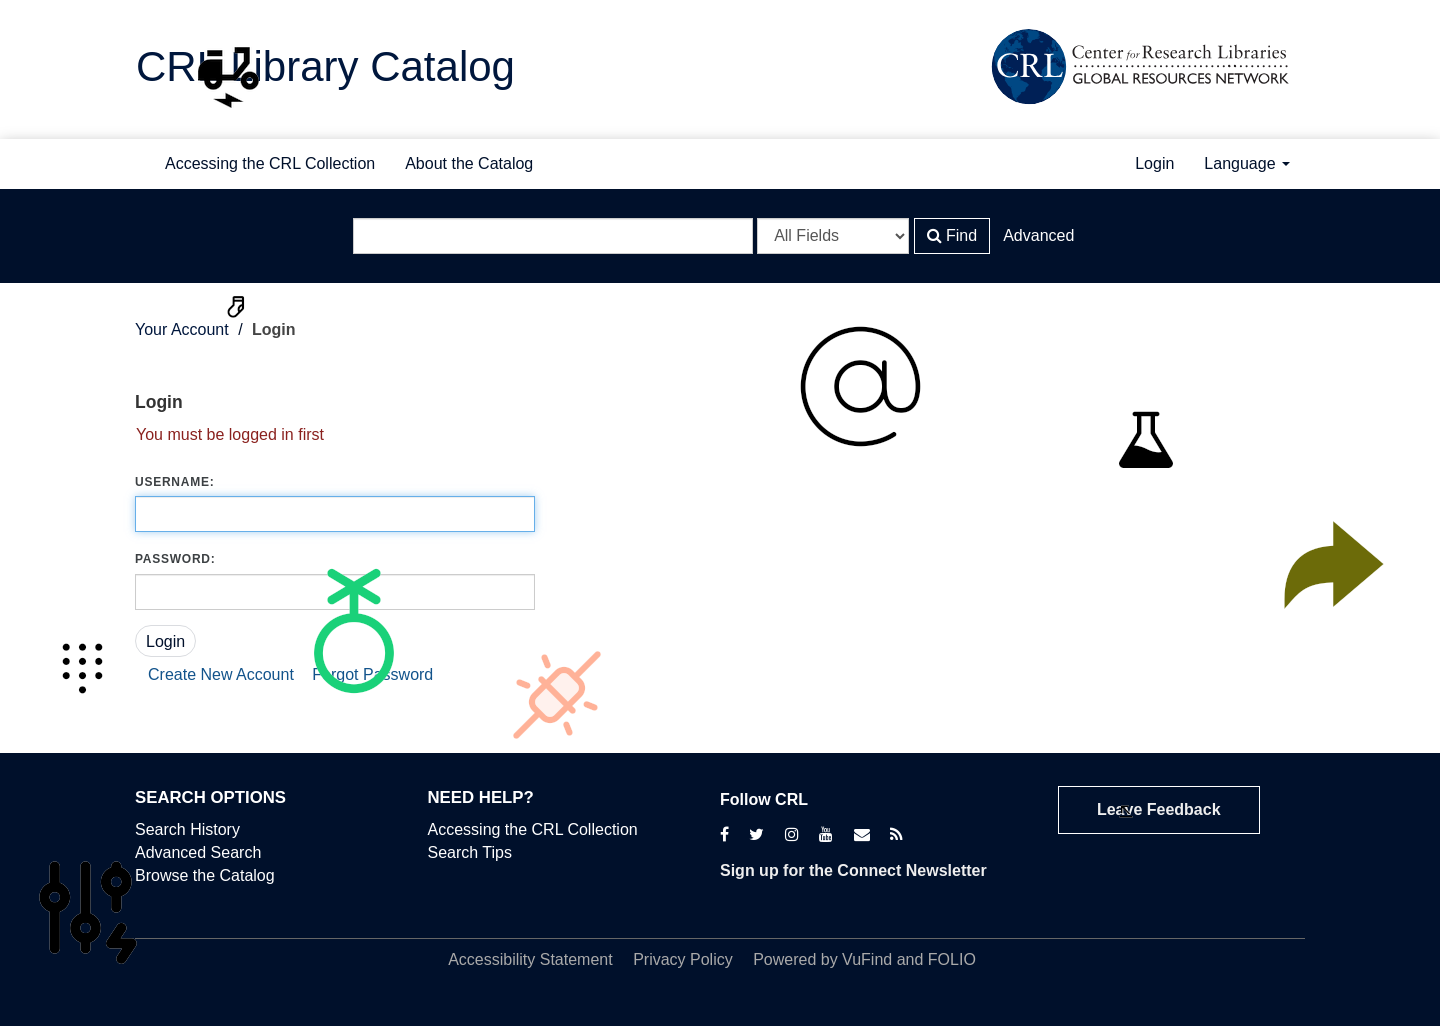 The height and width of the screenshot is (1026, 1440). I want to click on navigate to the top-left or beginning of content, so click(1125, 811).